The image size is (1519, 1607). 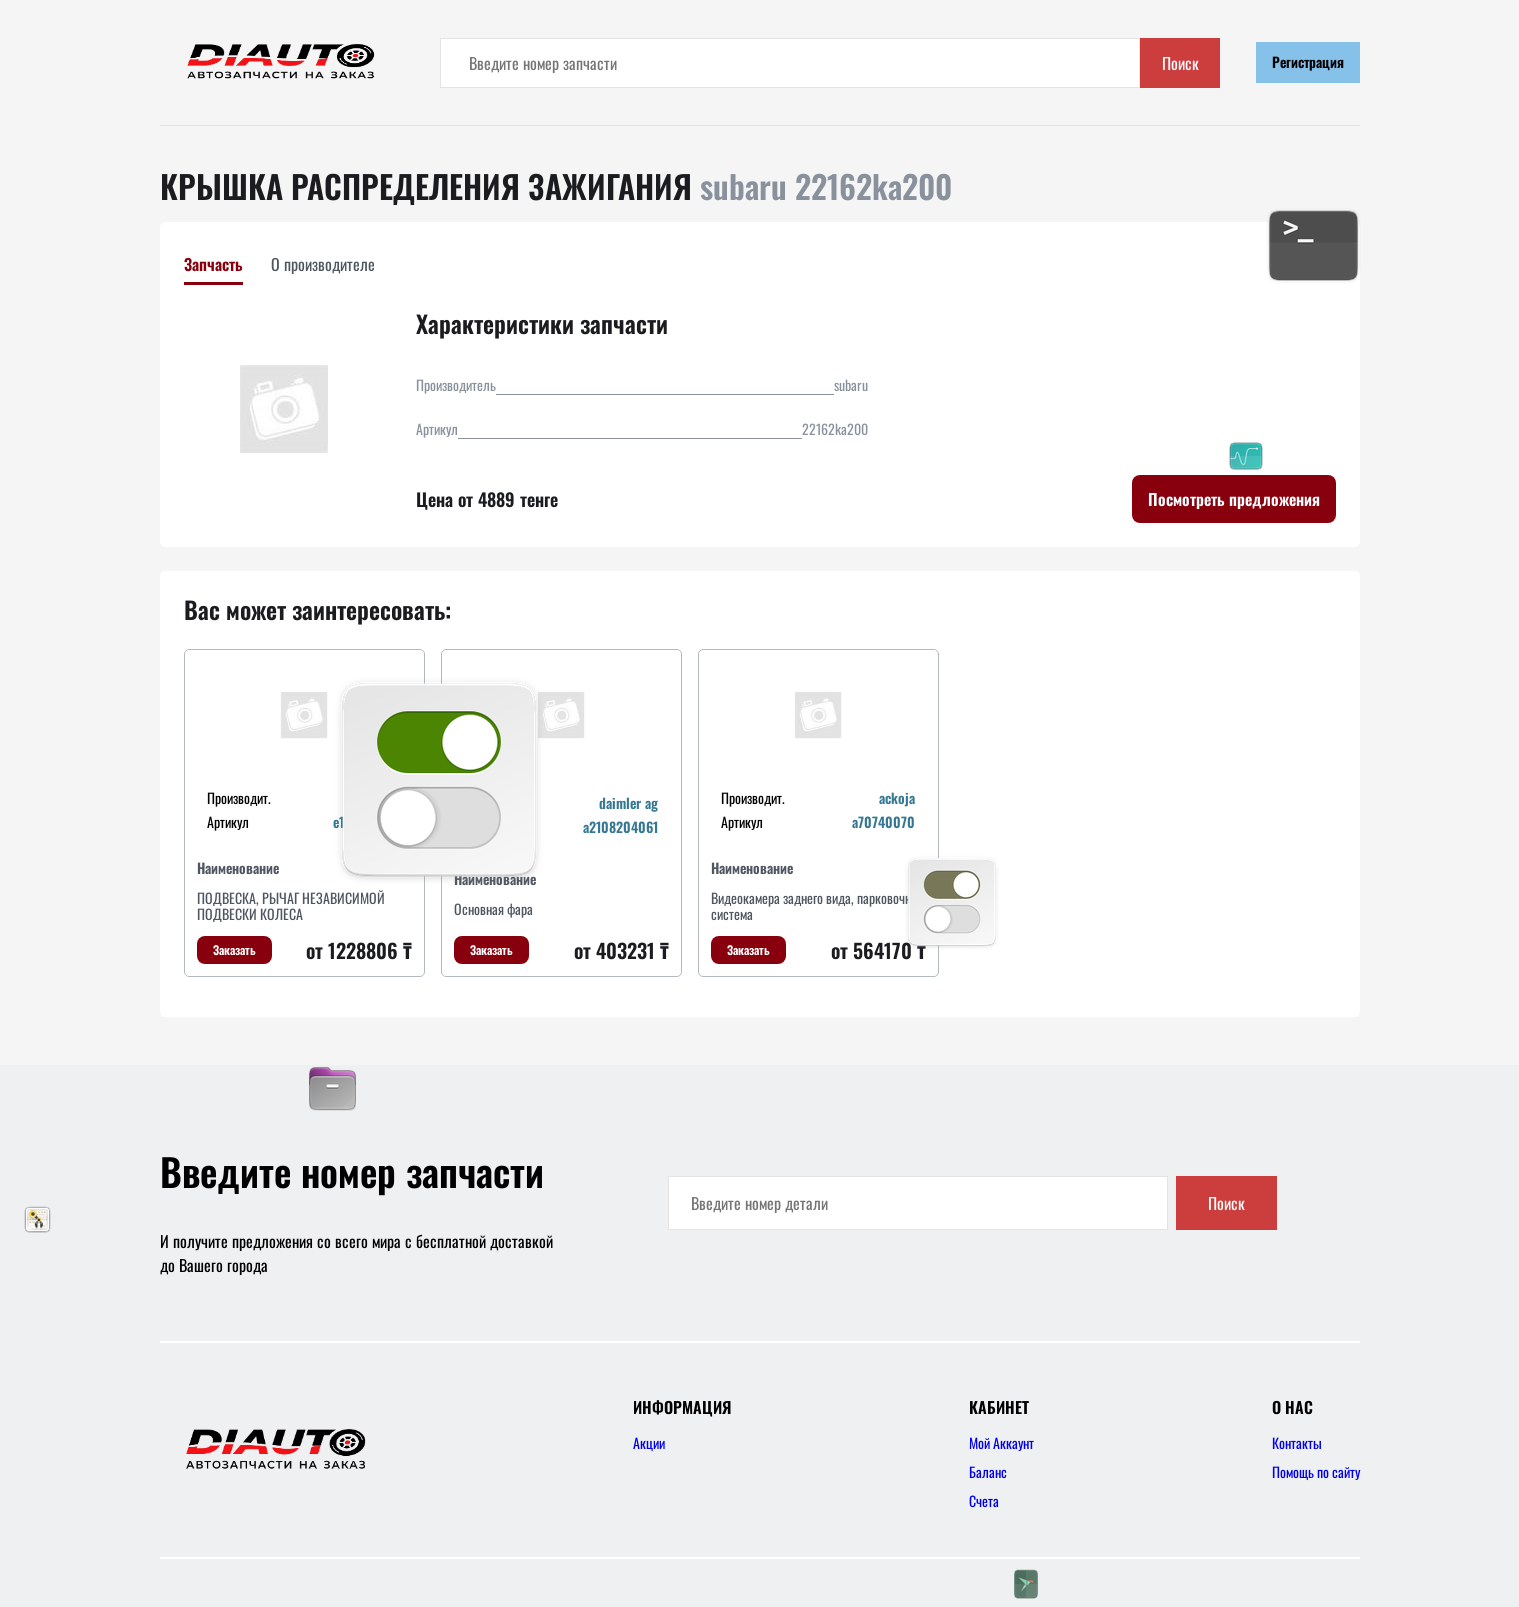 What do you see at coordinates (952, 902) in the screenshot?
I see `open desktop preferences or settings` at bounding box center [952, 902].